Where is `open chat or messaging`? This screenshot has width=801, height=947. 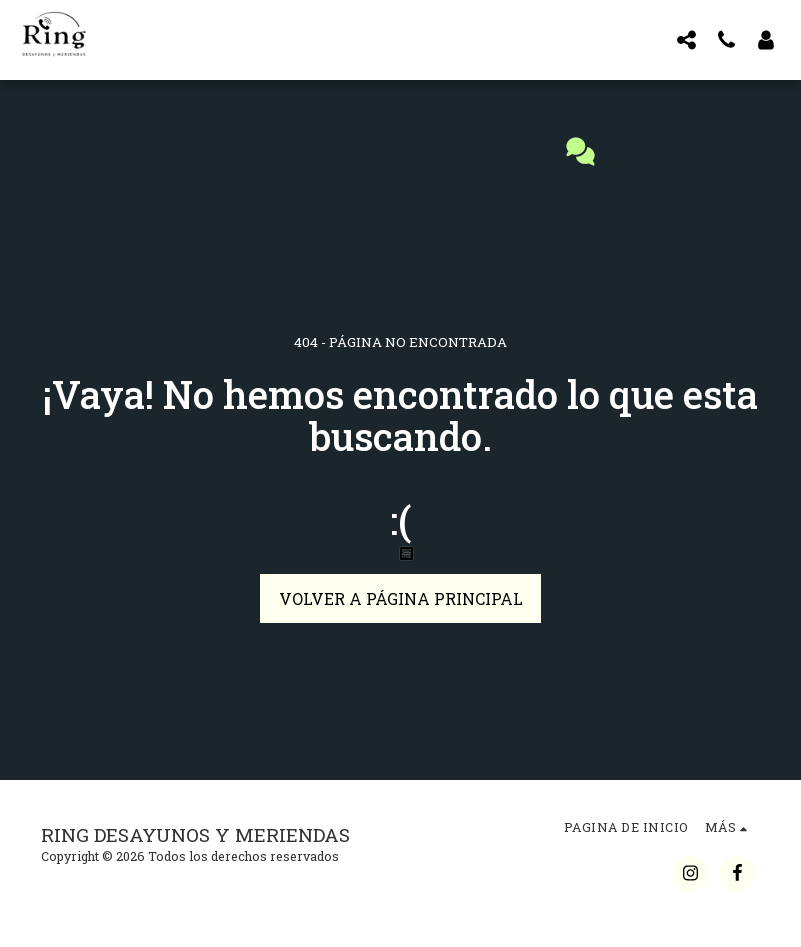
open chat or messaging is located at coordinates (580, 151).